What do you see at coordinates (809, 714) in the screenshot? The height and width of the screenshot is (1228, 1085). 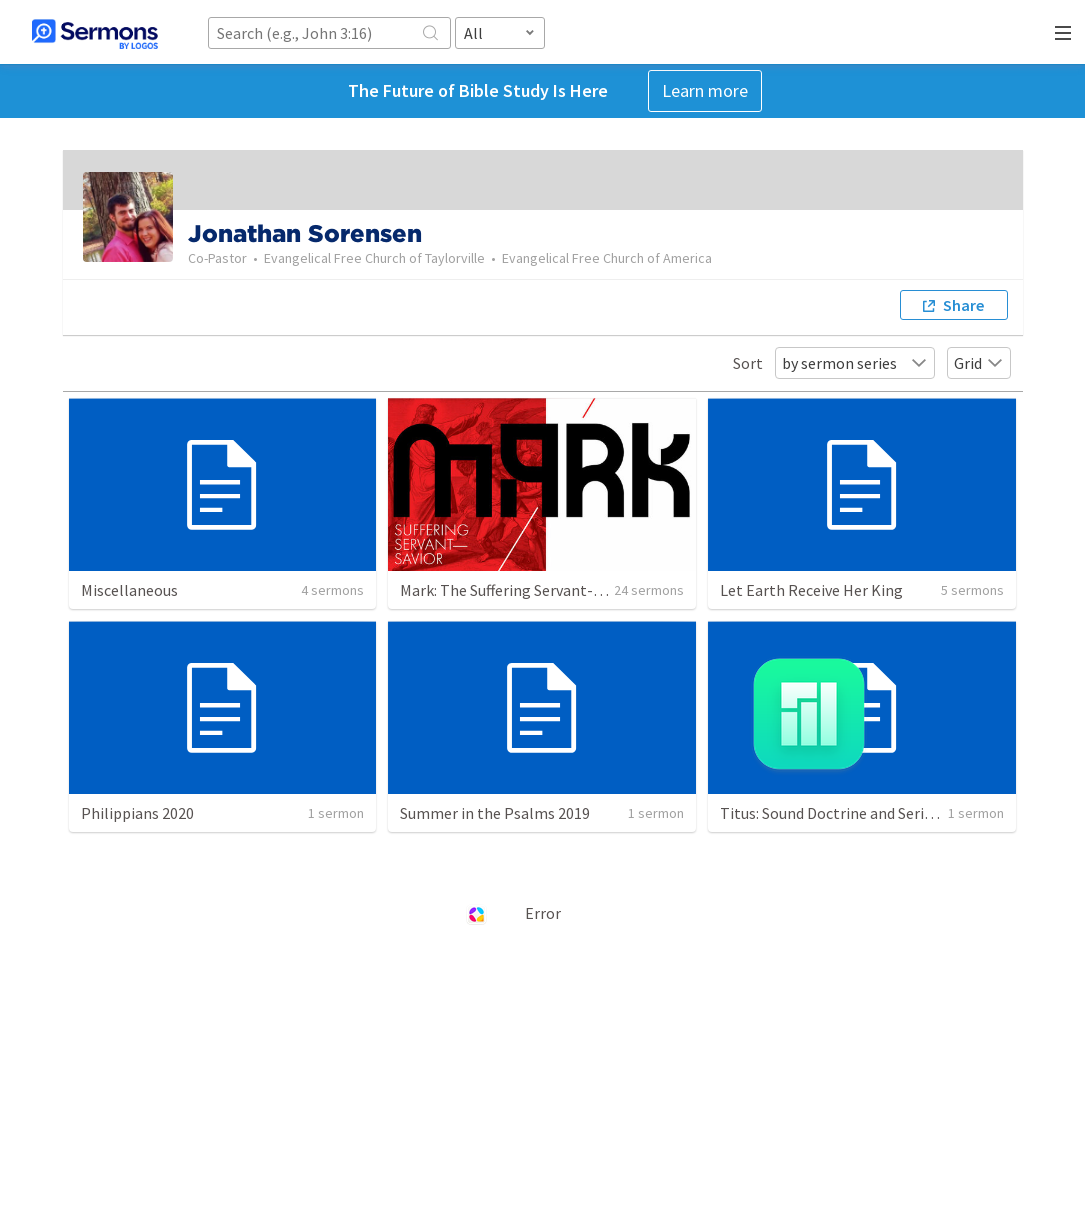 I see `launch manjaro linux application` at bounding box center [809, 714].